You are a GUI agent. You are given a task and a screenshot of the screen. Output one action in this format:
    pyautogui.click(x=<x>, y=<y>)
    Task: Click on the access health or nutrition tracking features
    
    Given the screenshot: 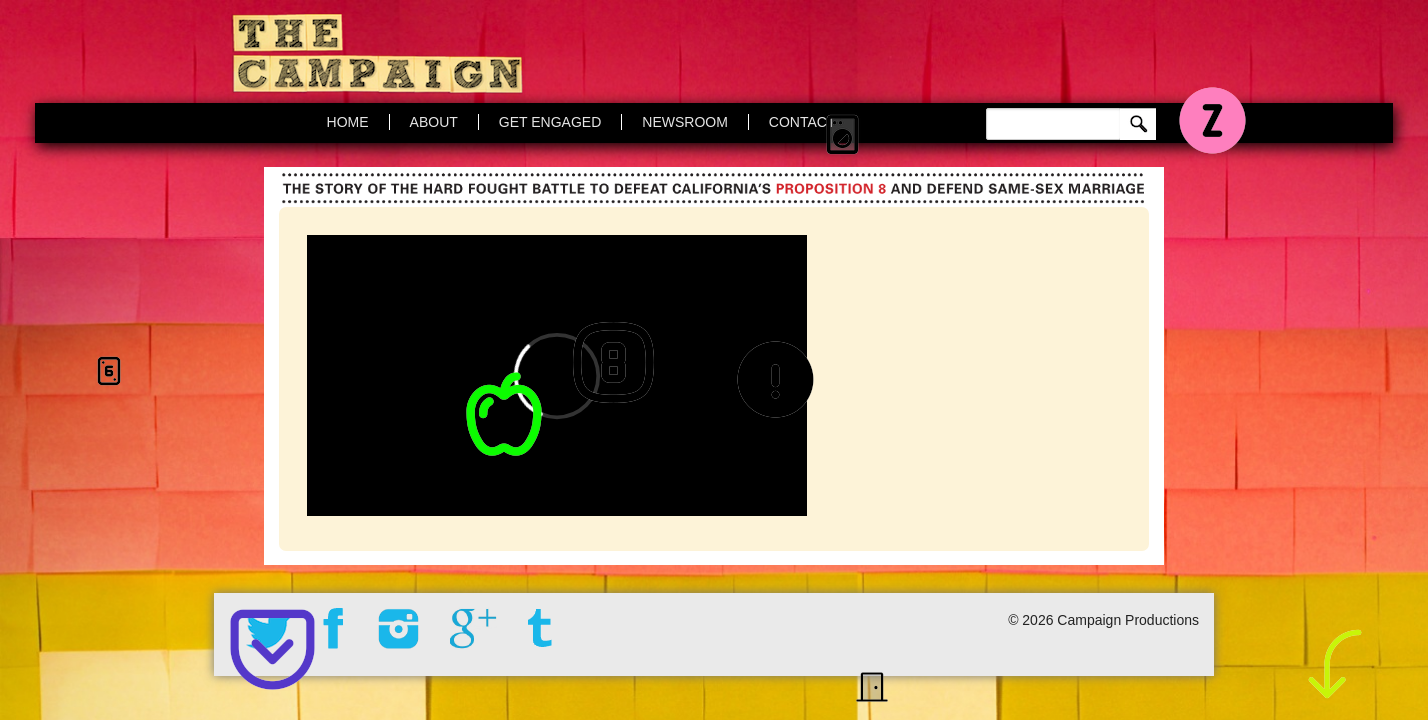 What is the action you would take?
    pyautogui.click(x=504, y=414)
    